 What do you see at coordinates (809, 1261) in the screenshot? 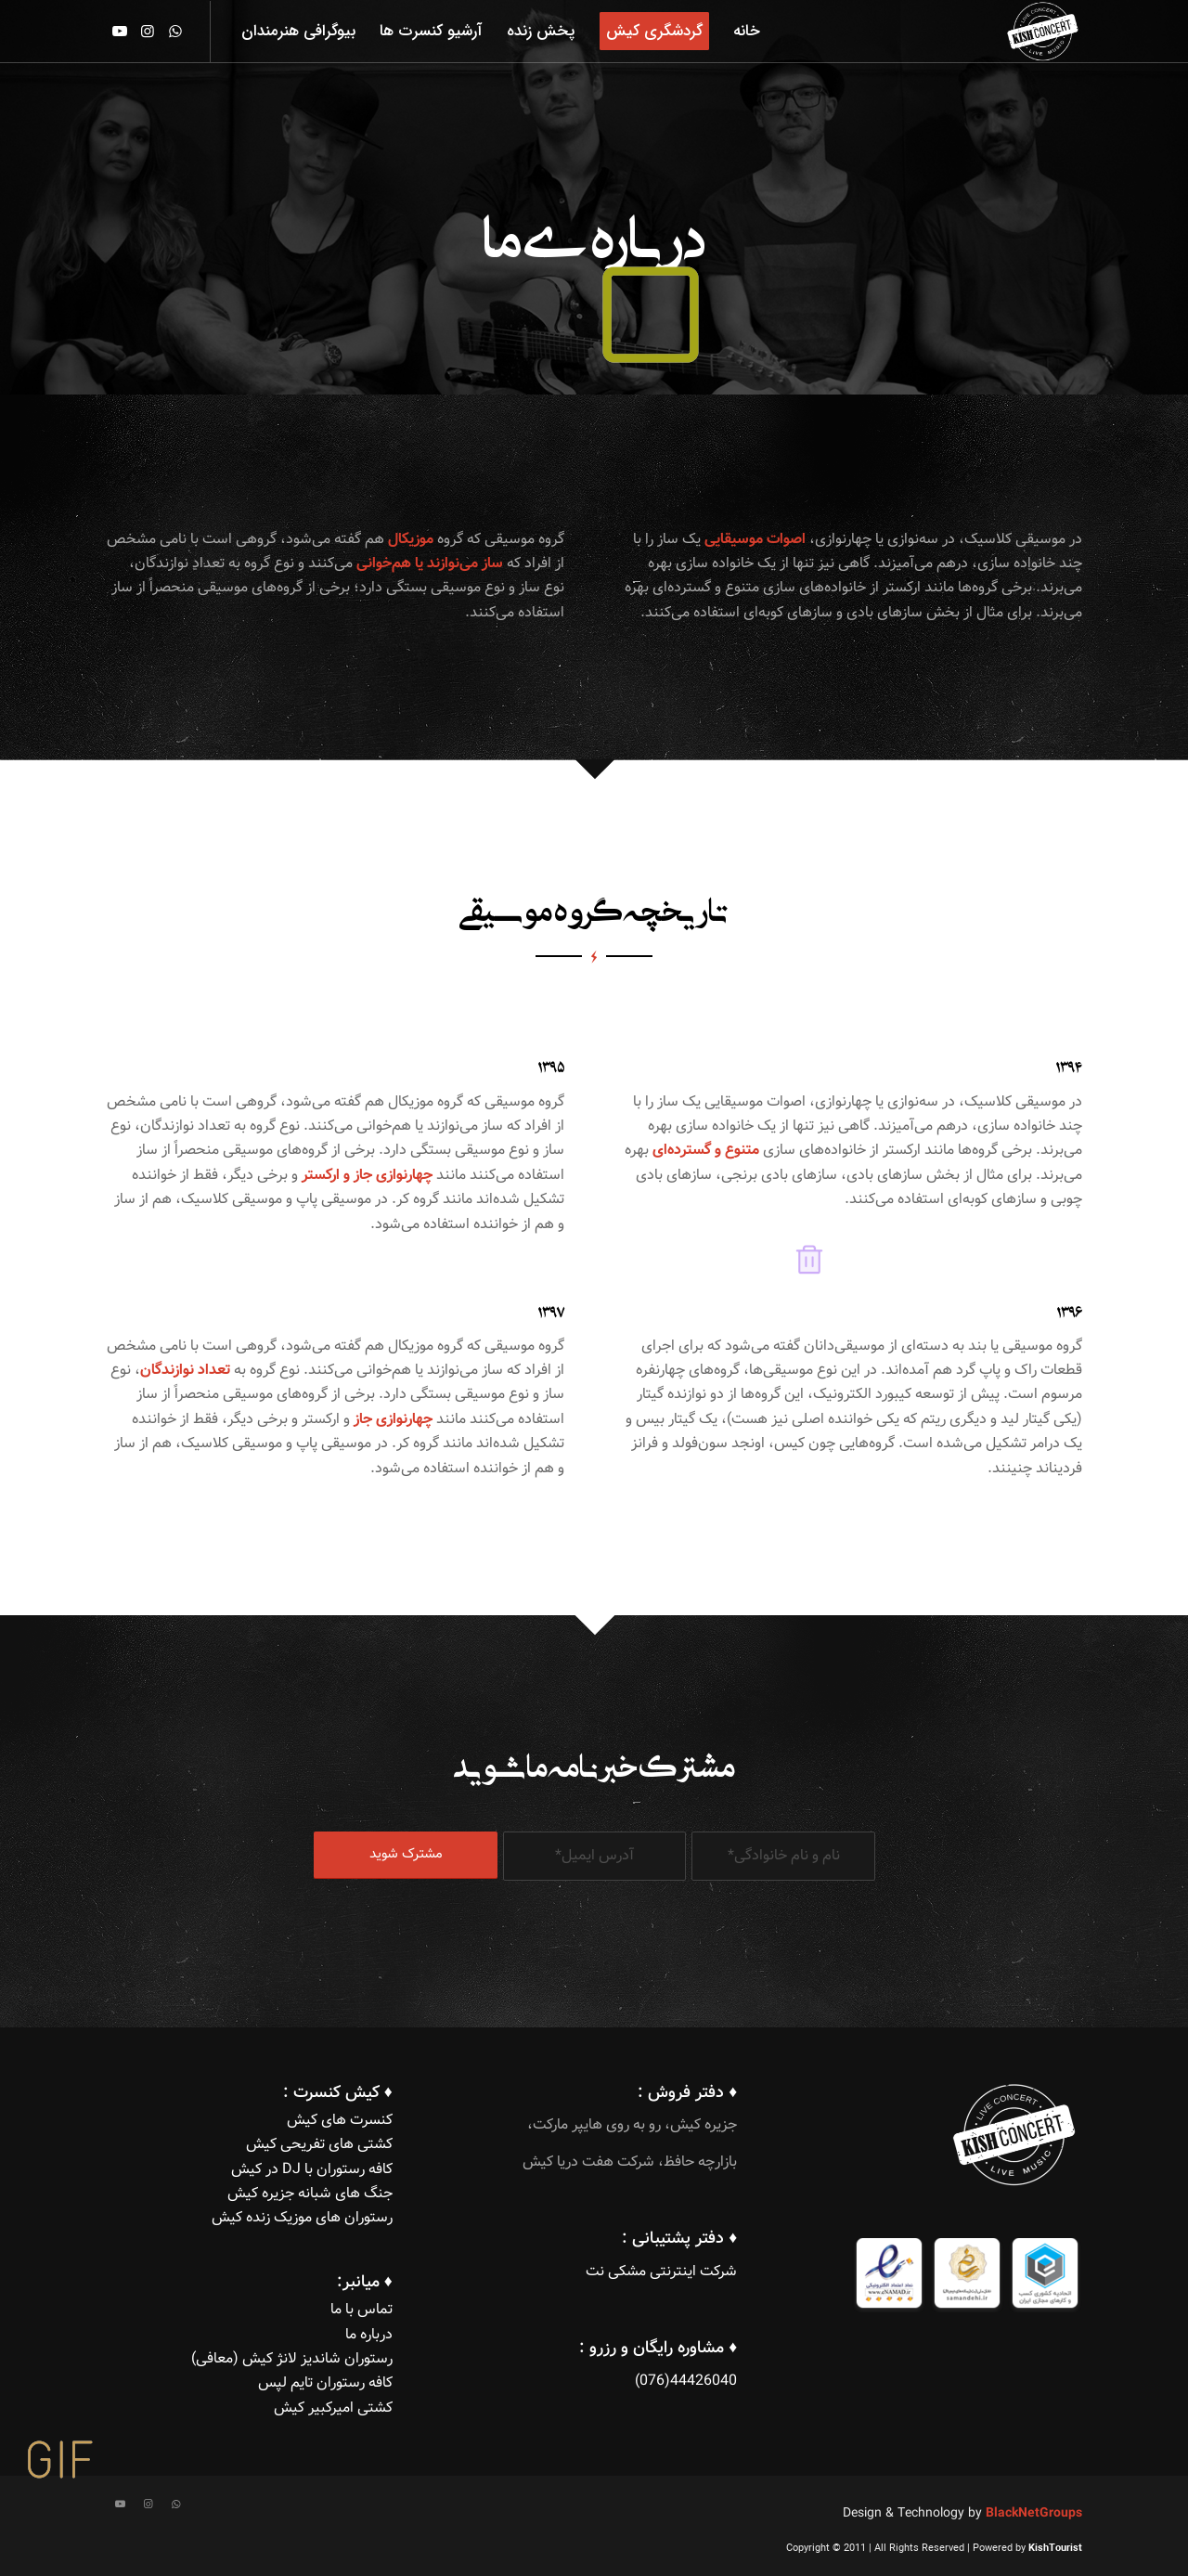
I see `delete selected item` at bounding box center [809, 1261].